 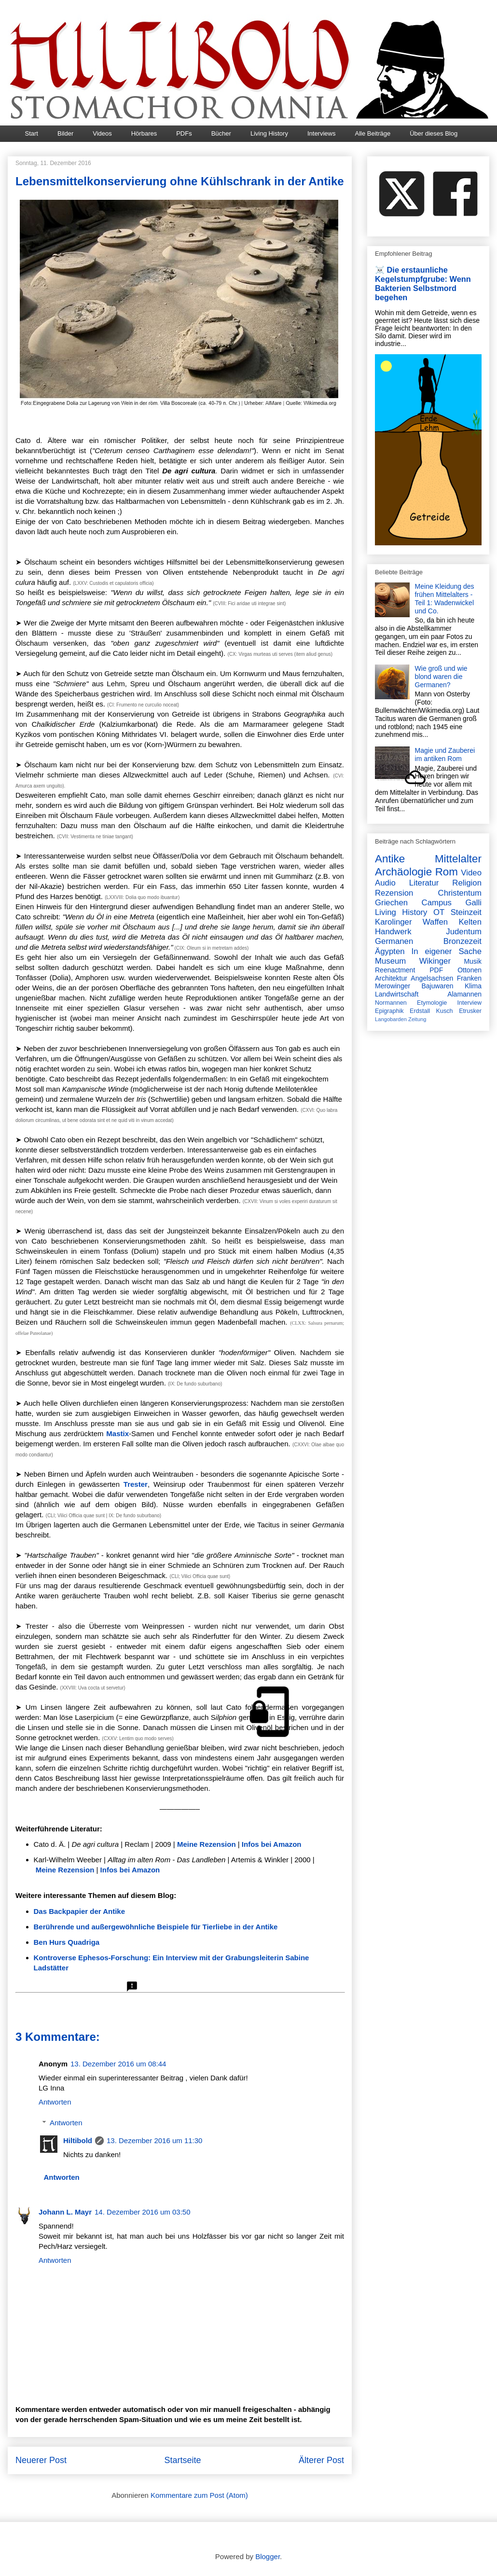 What do you see at coordinates (132, 1986) in the screenshot?
I see `message failed to send` at bounding box center [132, 1986].